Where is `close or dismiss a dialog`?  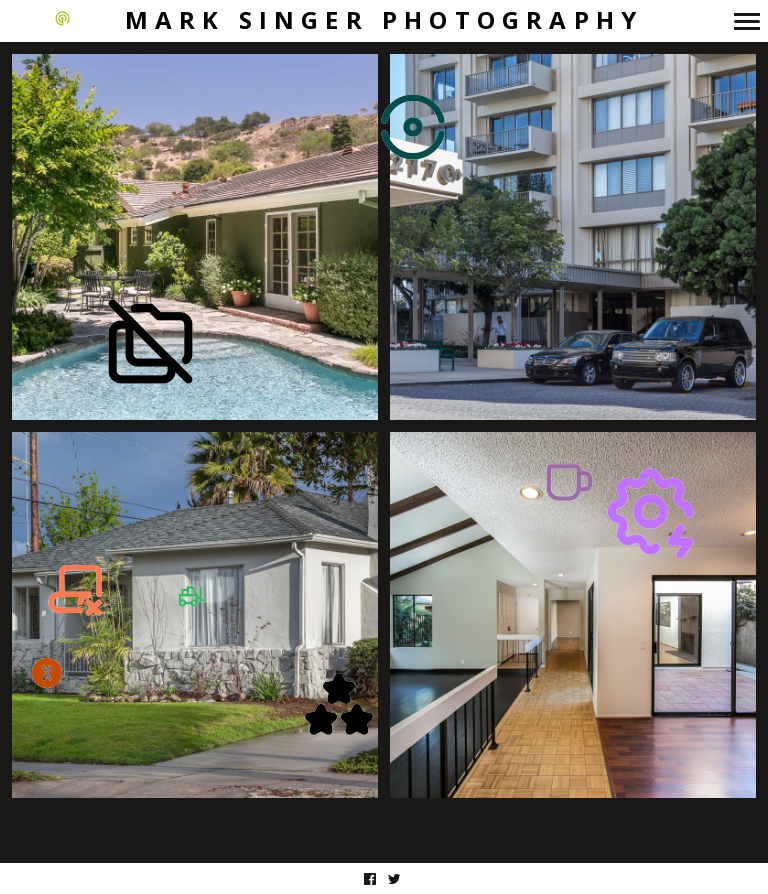
close or dismiss a dialog is located at coordinates (47, 673).